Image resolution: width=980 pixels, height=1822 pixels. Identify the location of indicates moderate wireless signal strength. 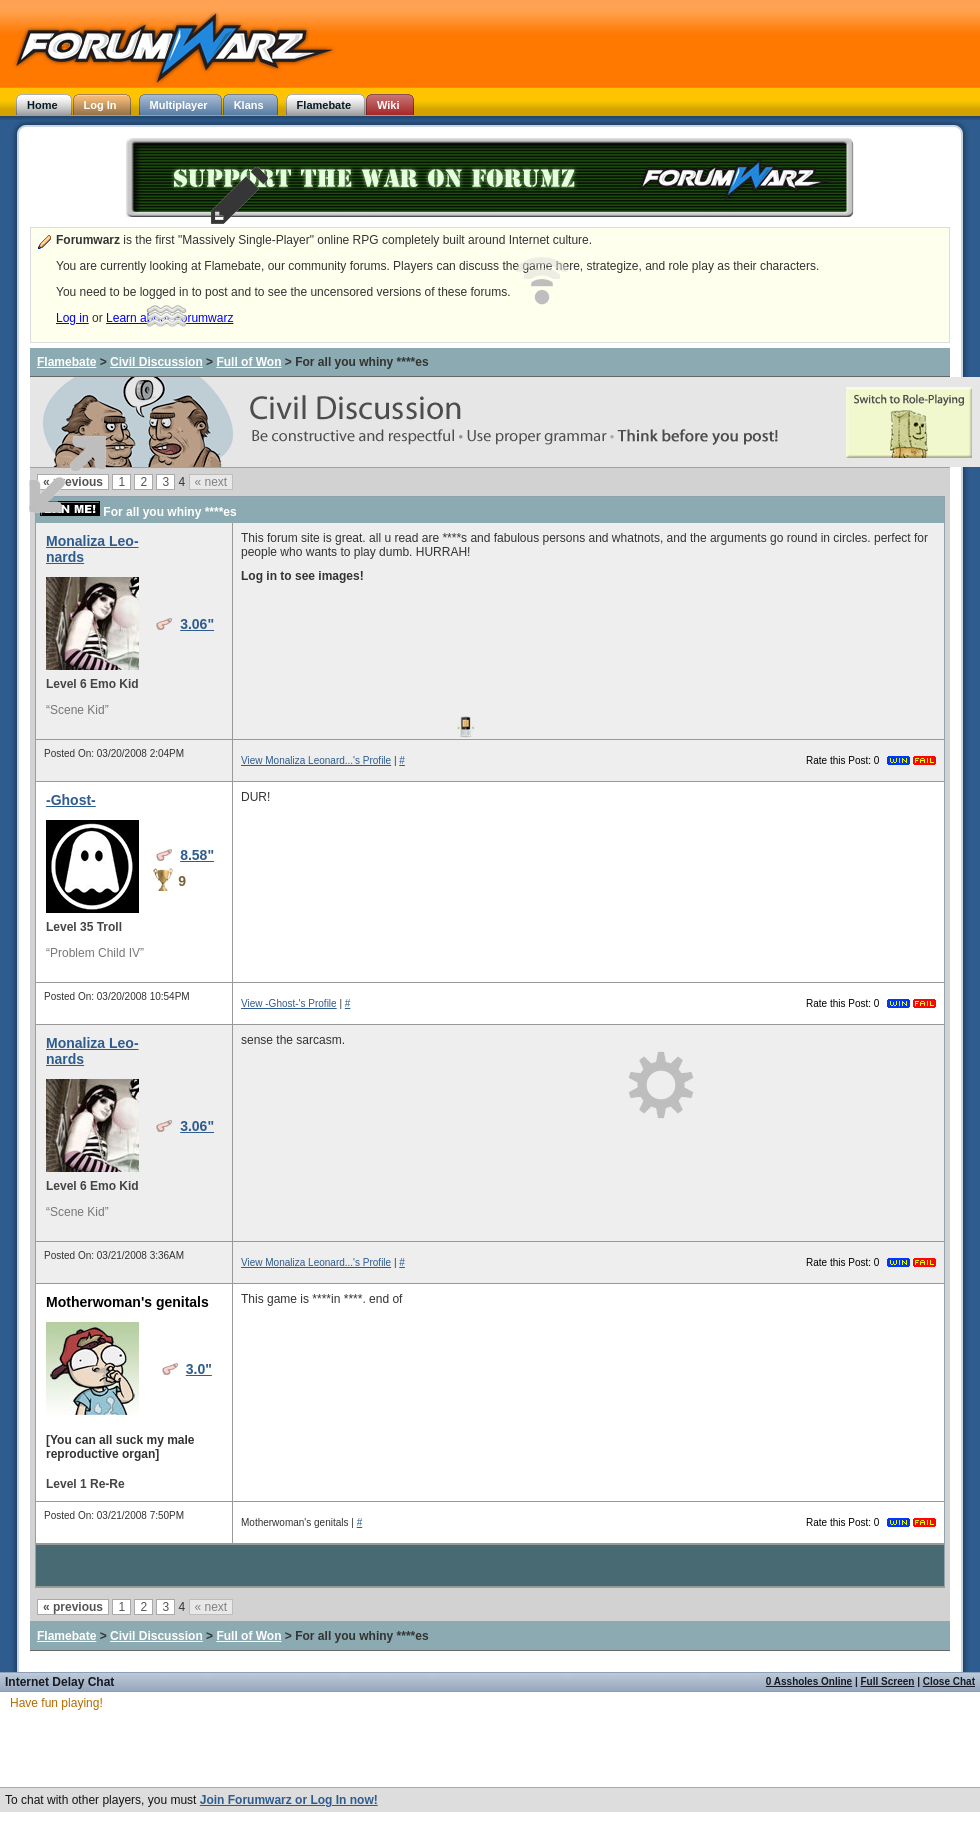
(542, 279).